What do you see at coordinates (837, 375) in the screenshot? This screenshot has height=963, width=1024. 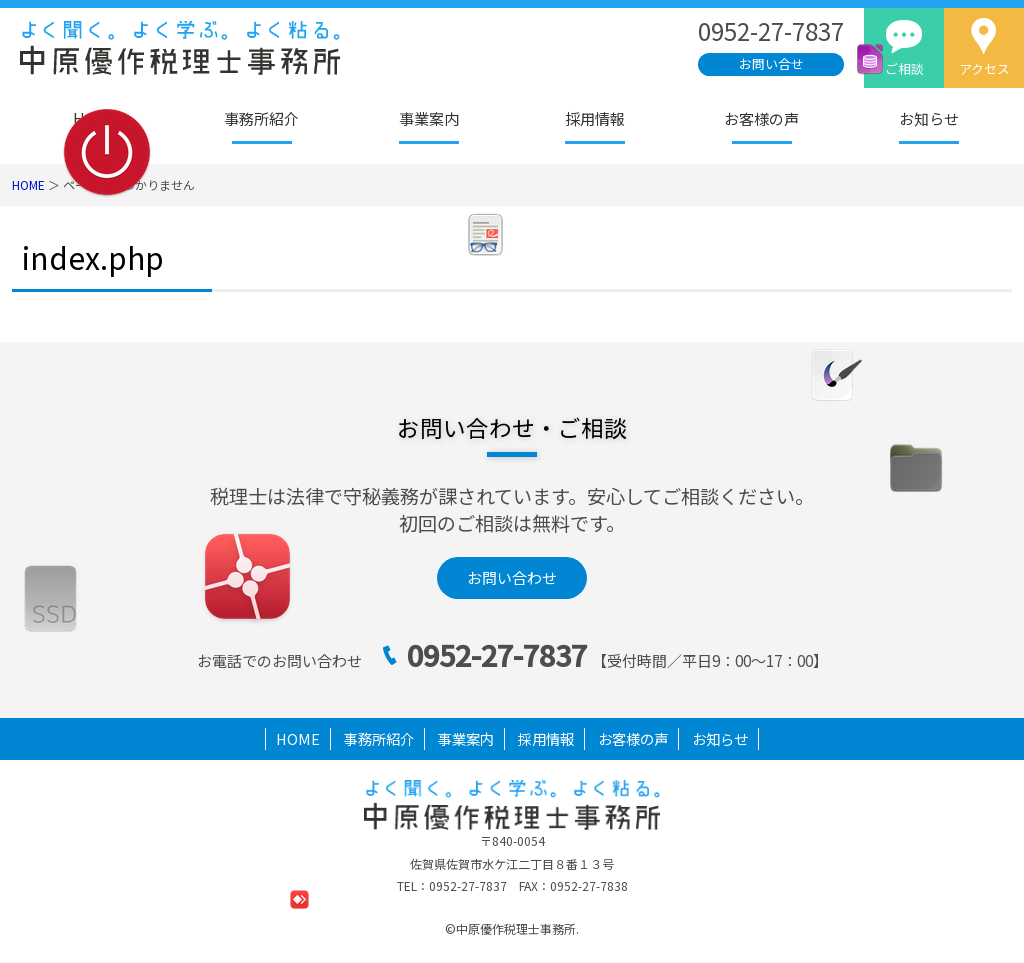 I see `create a new application or software project` at bounding box center [837, 375].